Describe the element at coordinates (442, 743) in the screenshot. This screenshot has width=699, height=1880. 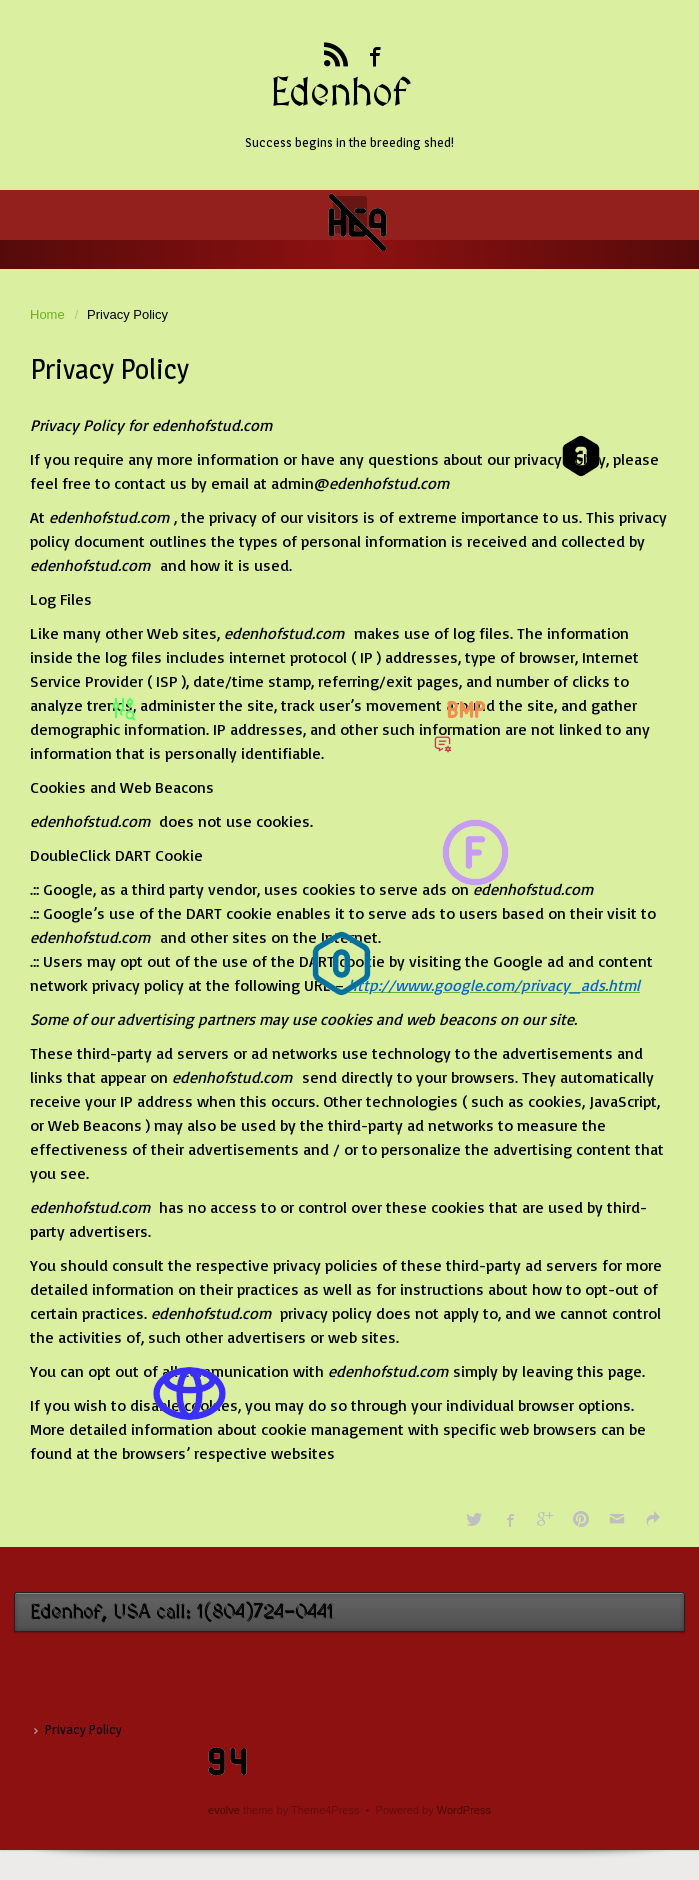
I see `access message settings` at that location.